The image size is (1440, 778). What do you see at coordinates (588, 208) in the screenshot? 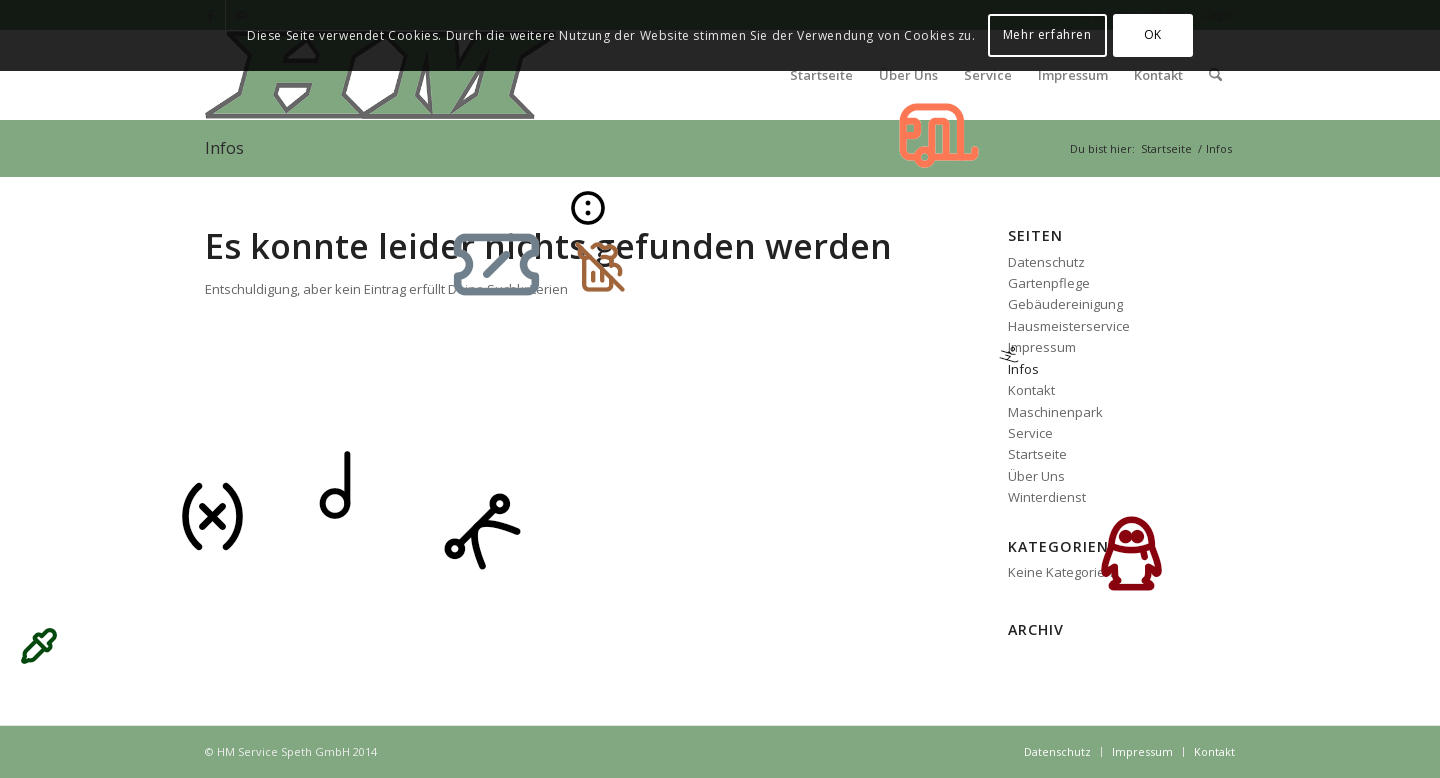
I see `open more options menu` at bounding box center [588, 208].